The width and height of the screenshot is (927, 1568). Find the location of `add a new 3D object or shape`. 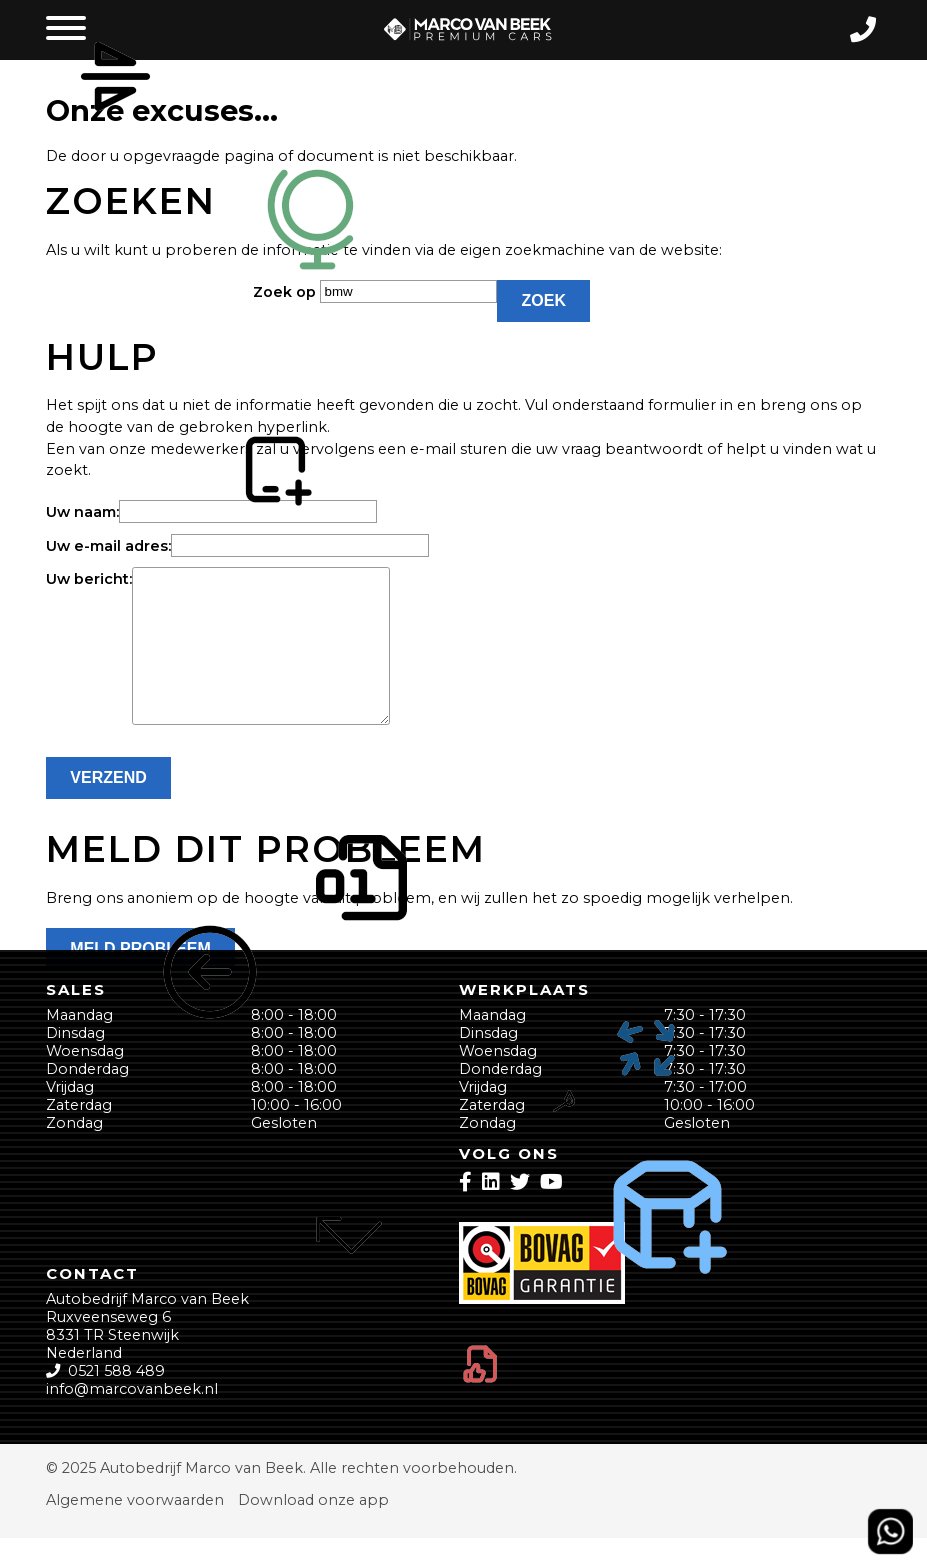

add a new 3D object or shape is located at coordinates (667, 1214).